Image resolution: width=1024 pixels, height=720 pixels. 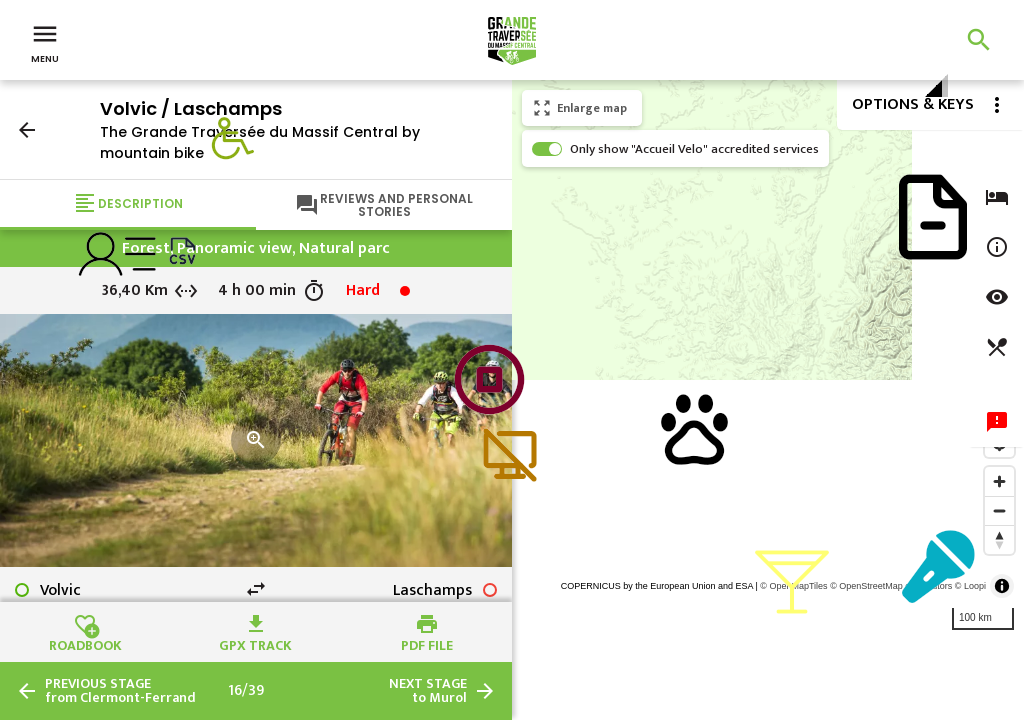 What do you see at coordinates (489, 379) in the screenshot?
I see `stop media playback` at bounding box center [489, 379].